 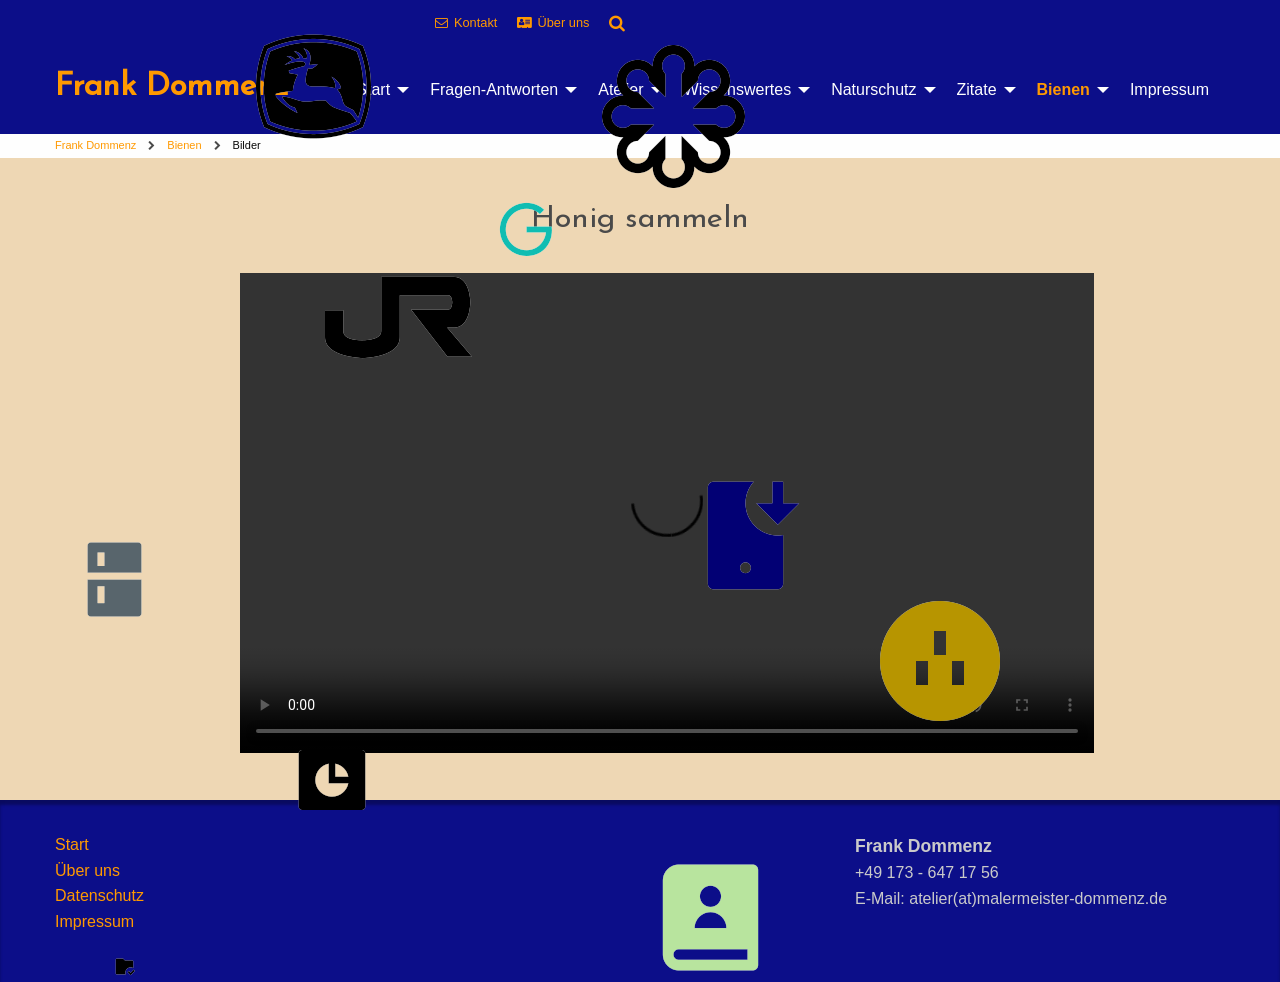 I want to click on open contacts or address book, so click(x=710, y=917).